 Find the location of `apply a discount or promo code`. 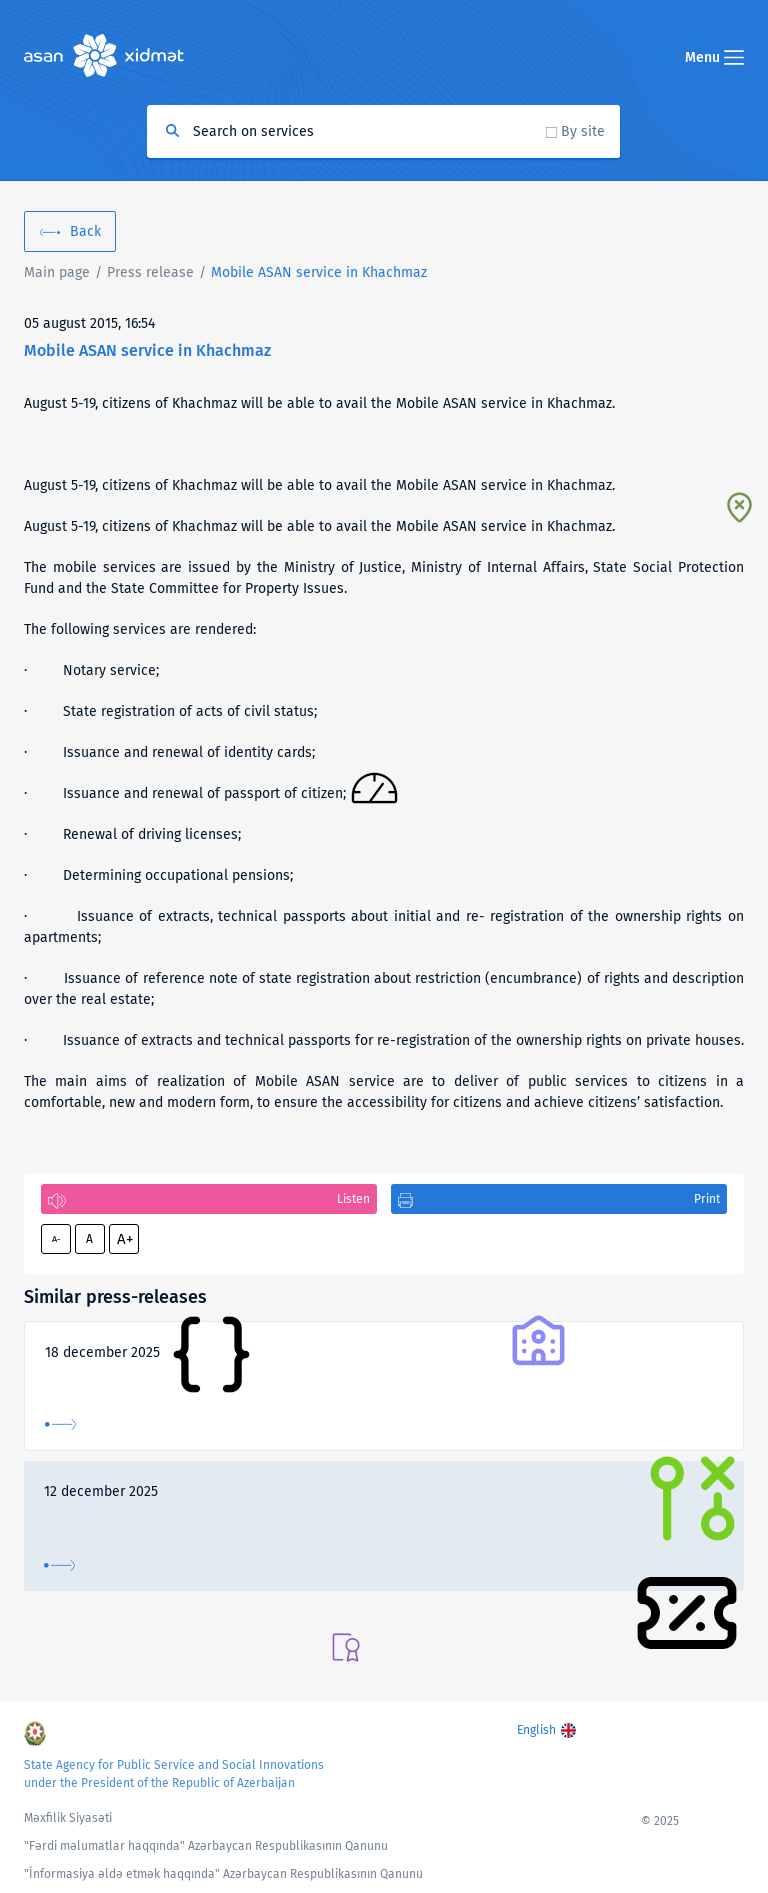

apply a discount or promo code is located at coordinates (687, 1613).